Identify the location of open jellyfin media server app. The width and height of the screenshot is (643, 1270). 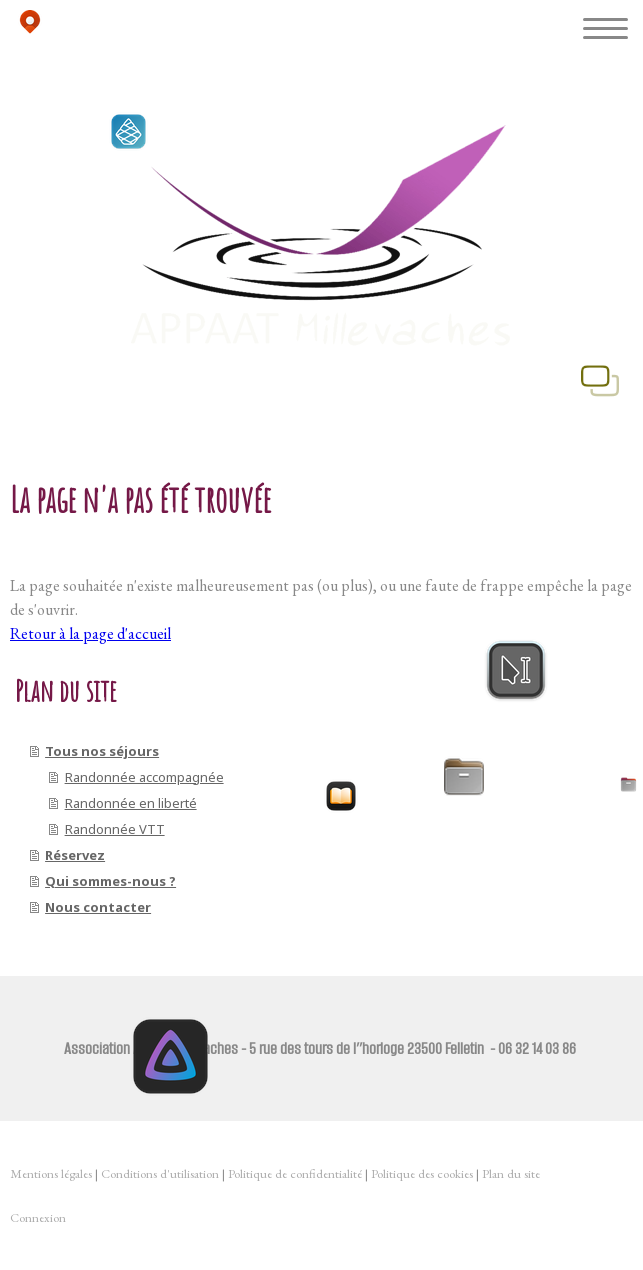
(170, 1056).